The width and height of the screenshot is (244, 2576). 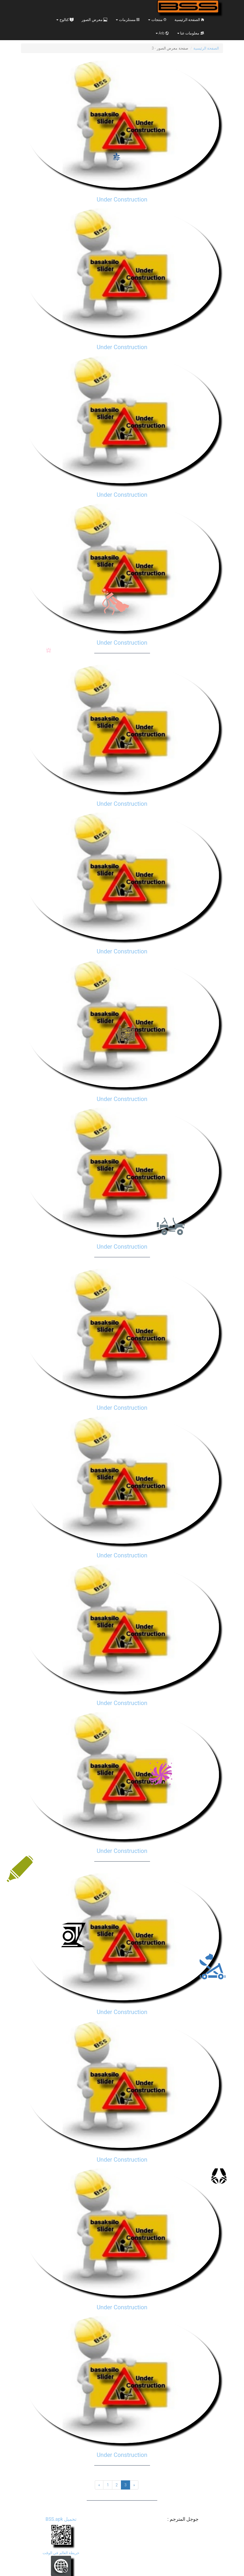 What do you see at coordinates (116, 157) in the screenshot?
I see `access halloween or spooky themed content` at bounding box center [116, 157].